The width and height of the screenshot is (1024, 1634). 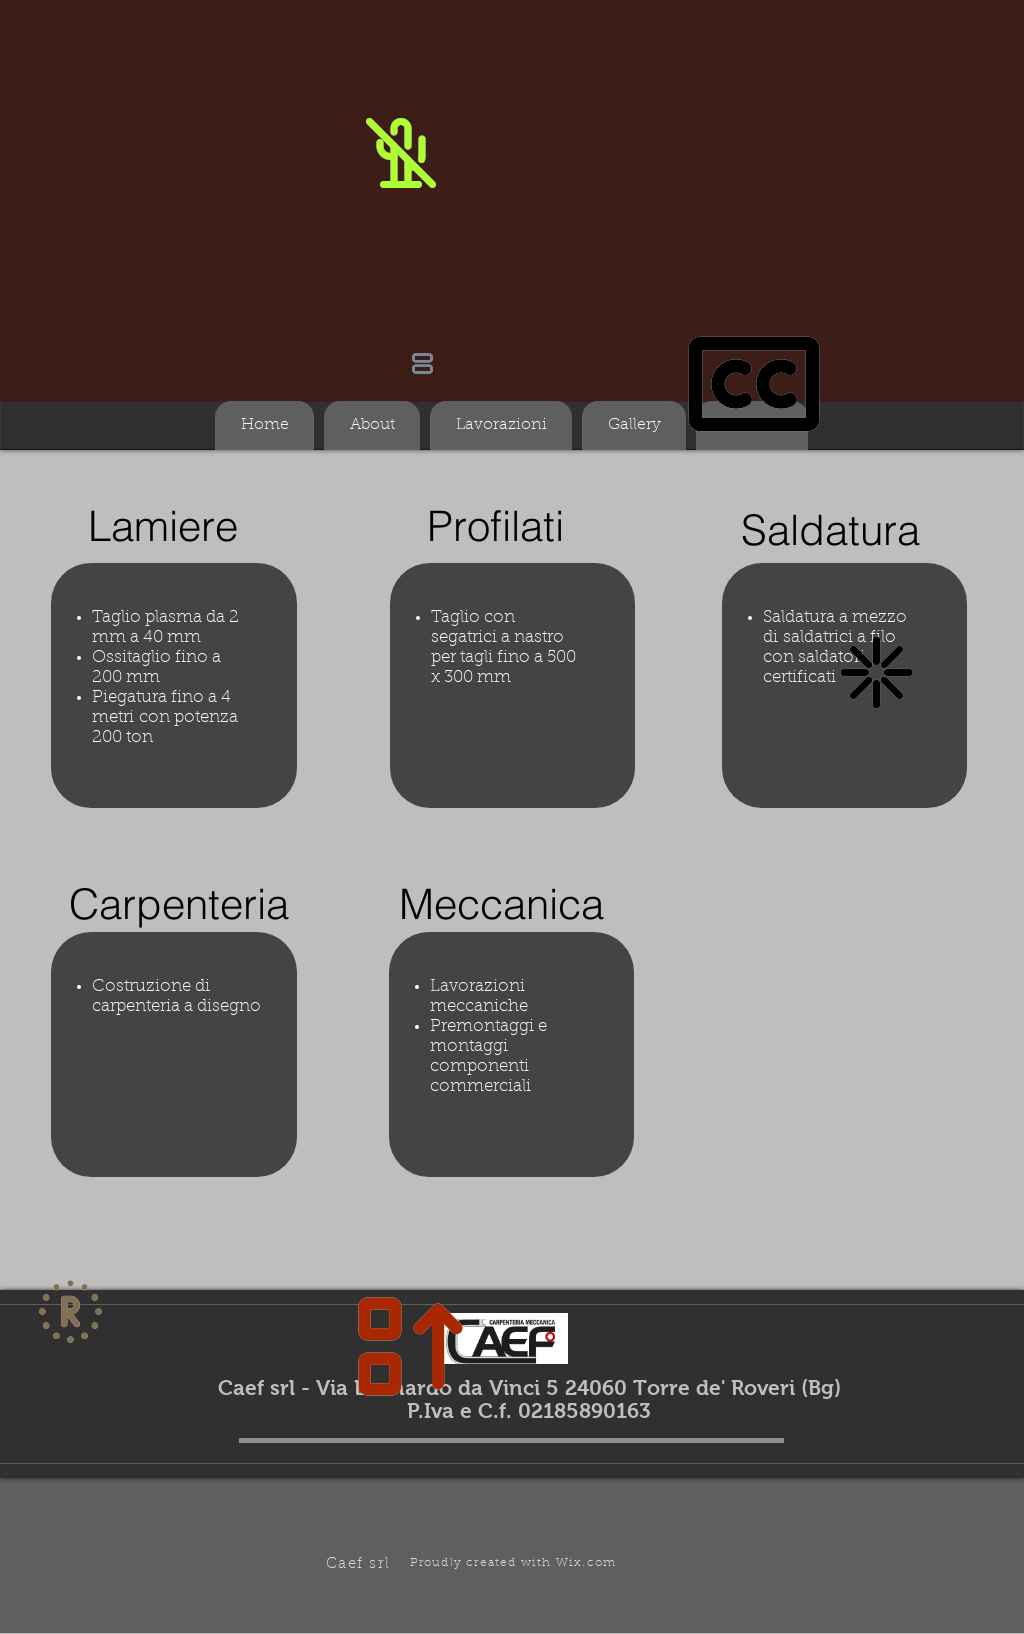 What do you see at coordinates (407, 1346) in the screenshot?
I see `sort items in ascending order` at bounding box center [407, 1346].